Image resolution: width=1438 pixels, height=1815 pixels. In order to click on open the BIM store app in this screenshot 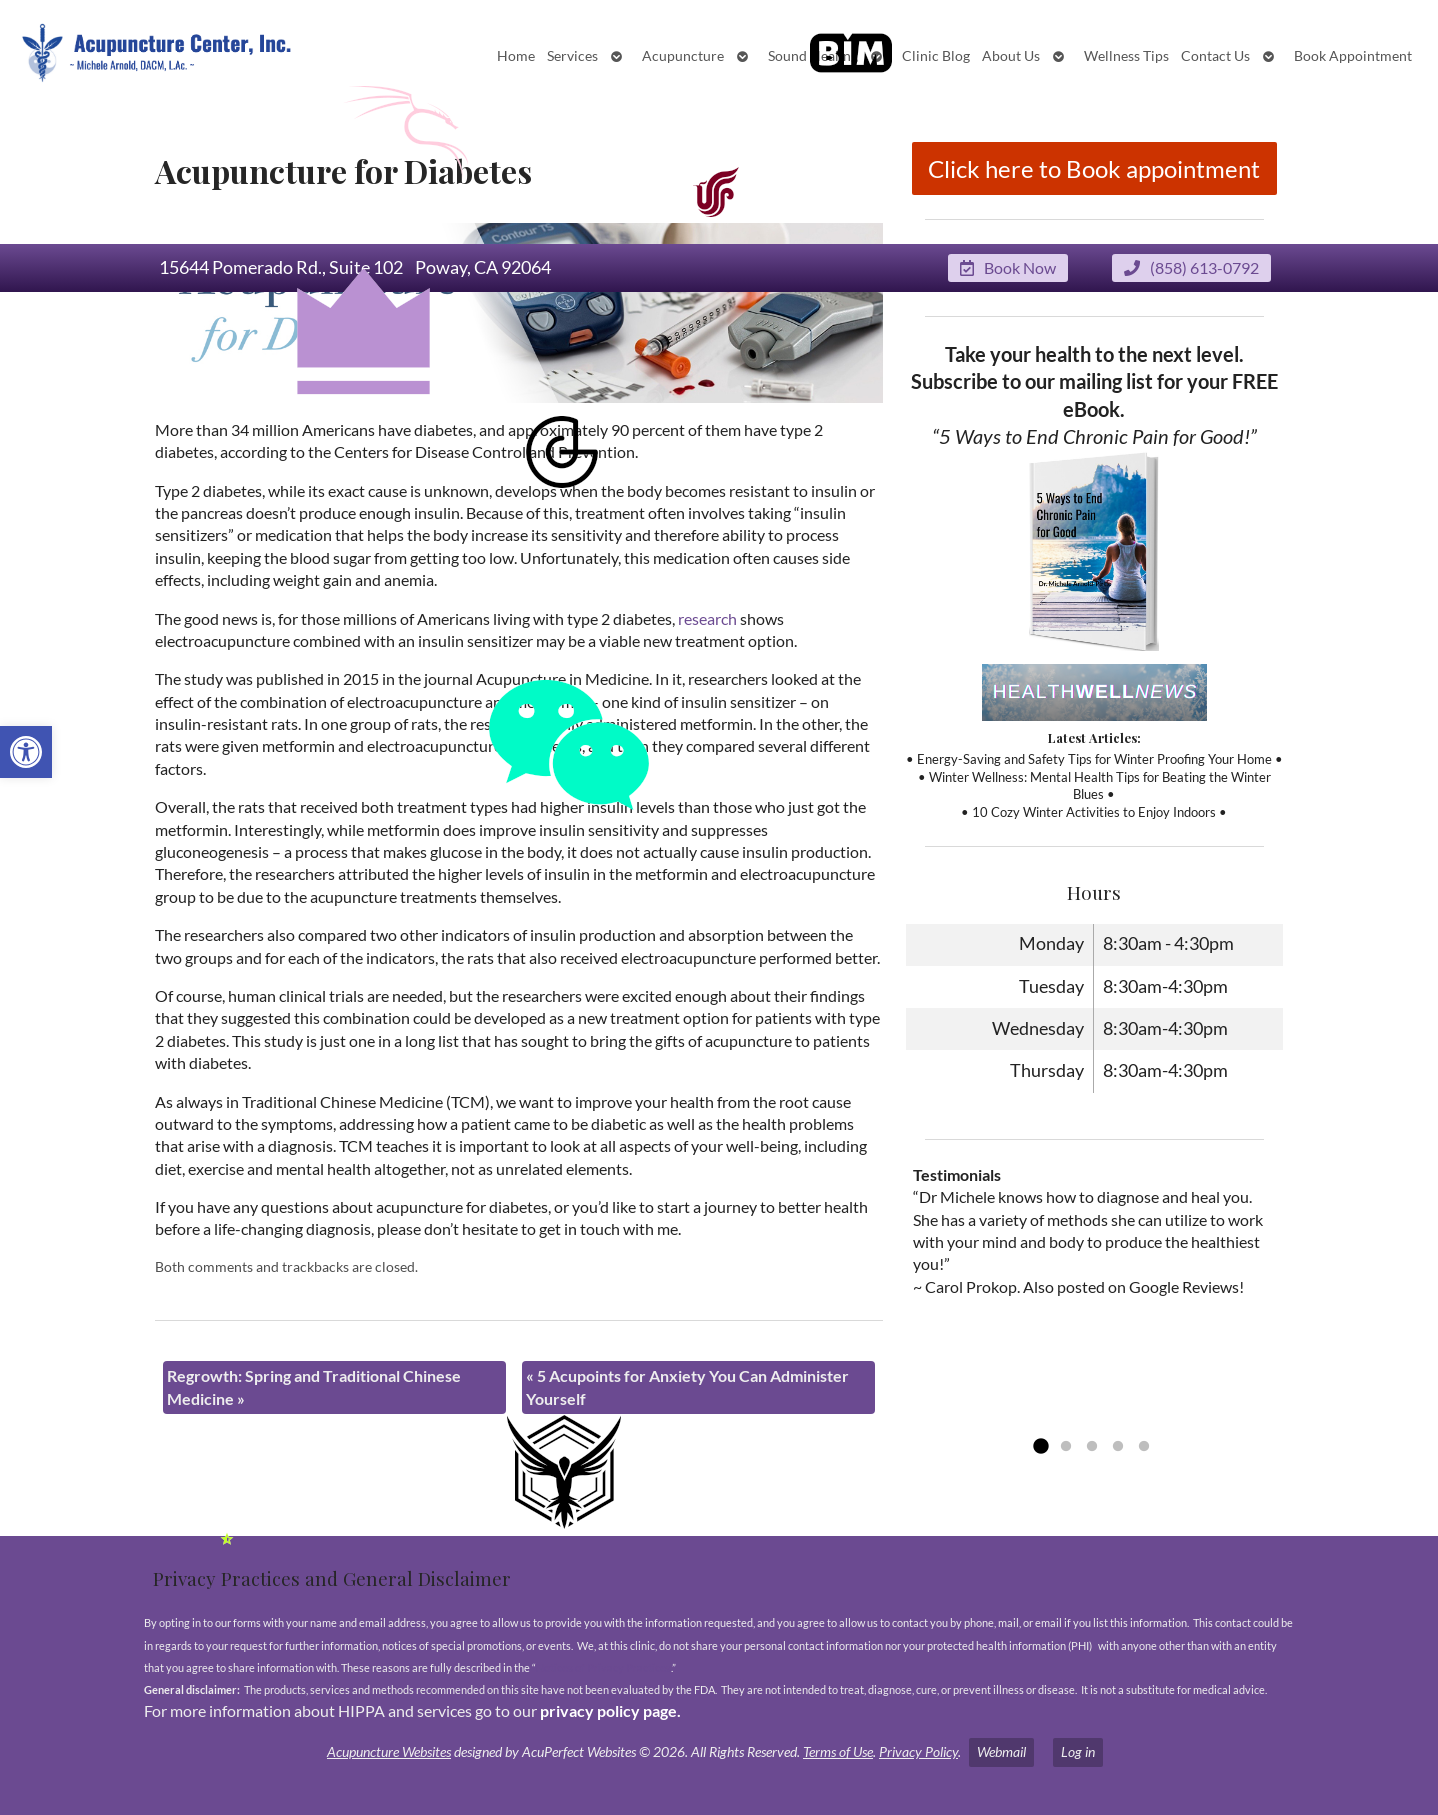, I will do `click(851, 53)`.